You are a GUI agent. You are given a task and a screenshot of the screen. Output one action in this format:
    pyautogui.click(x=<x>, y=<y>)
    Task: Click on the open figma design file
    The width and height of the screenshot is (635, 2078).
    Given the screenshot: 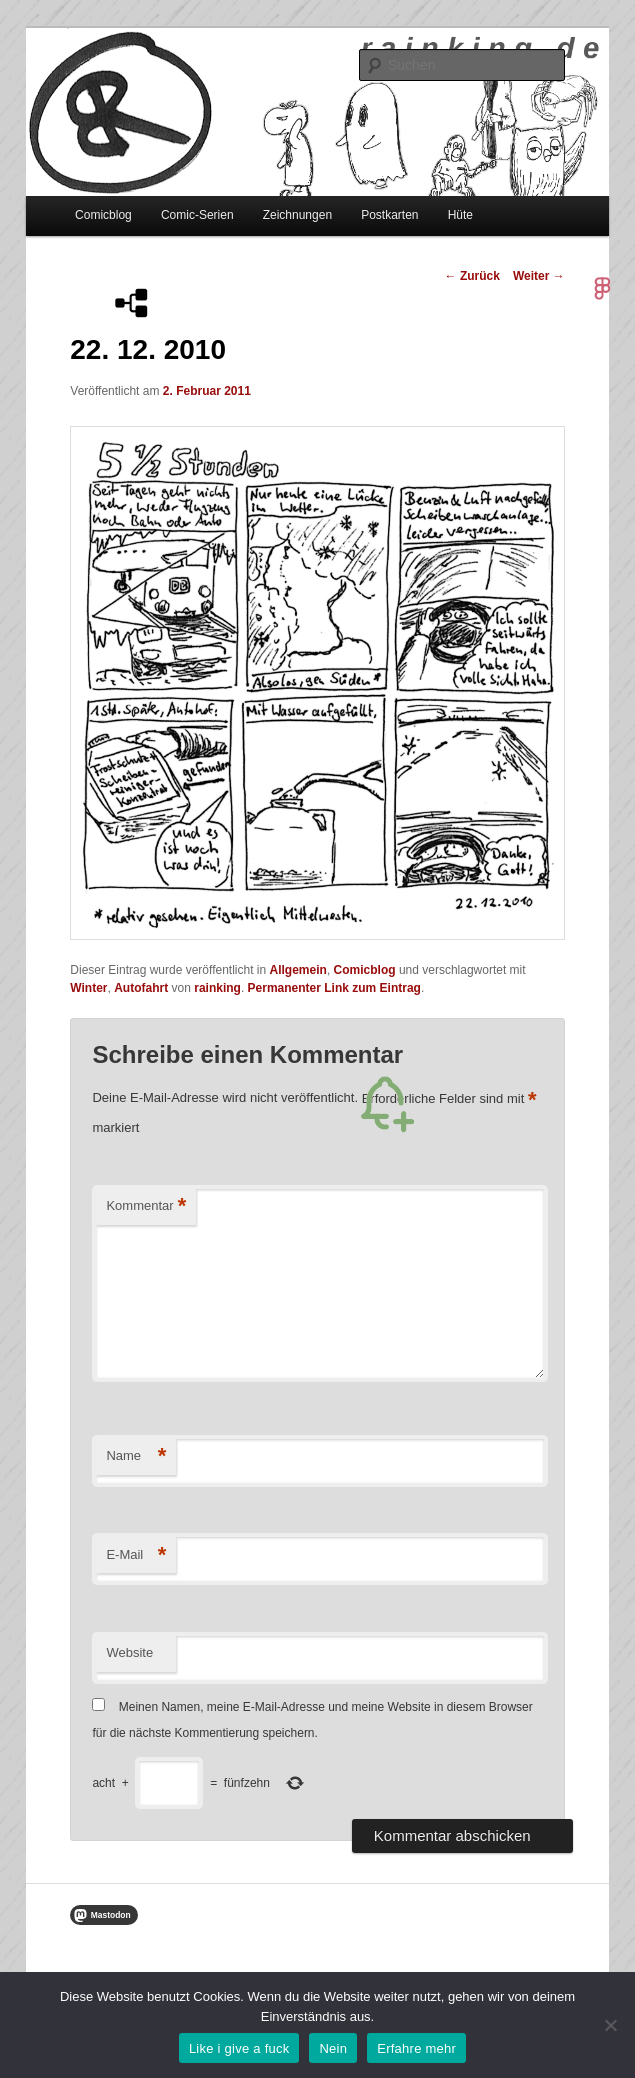 What is the action you would take?
    pyautogui.click(x=602, y=288)
    